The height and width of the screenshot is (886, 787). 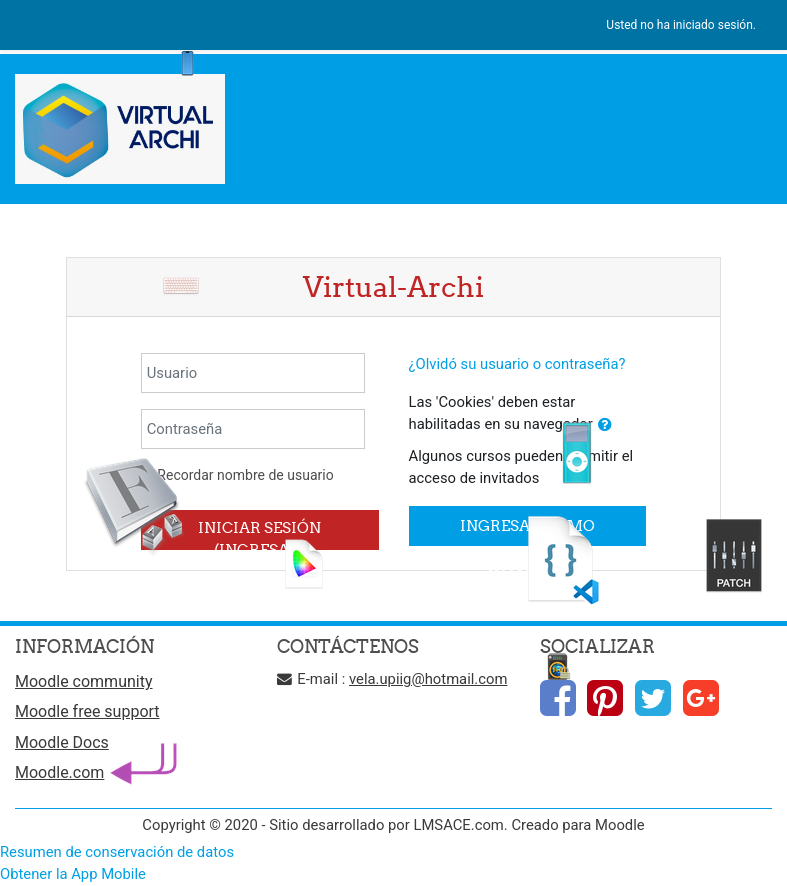 I want to click on iPod nano device connected, so click(x=577, y=453).